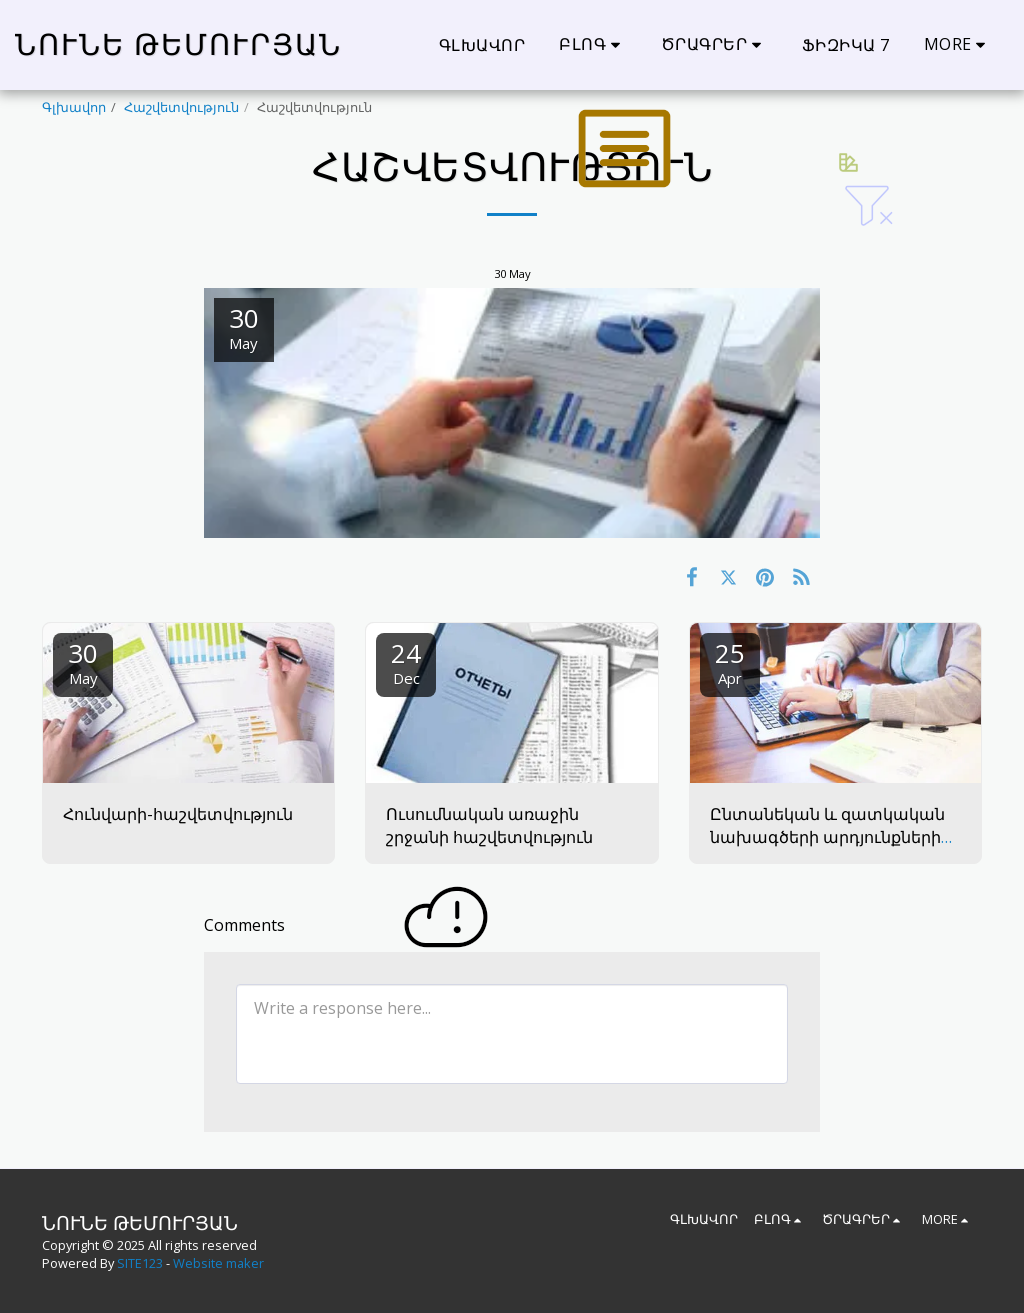 This screenshot has width=1024, height=1313. What do you see at coordinates (446, 917) in the screenshot?
I see `cloud storage warning or issue detected` at bounding box center [446, 917].